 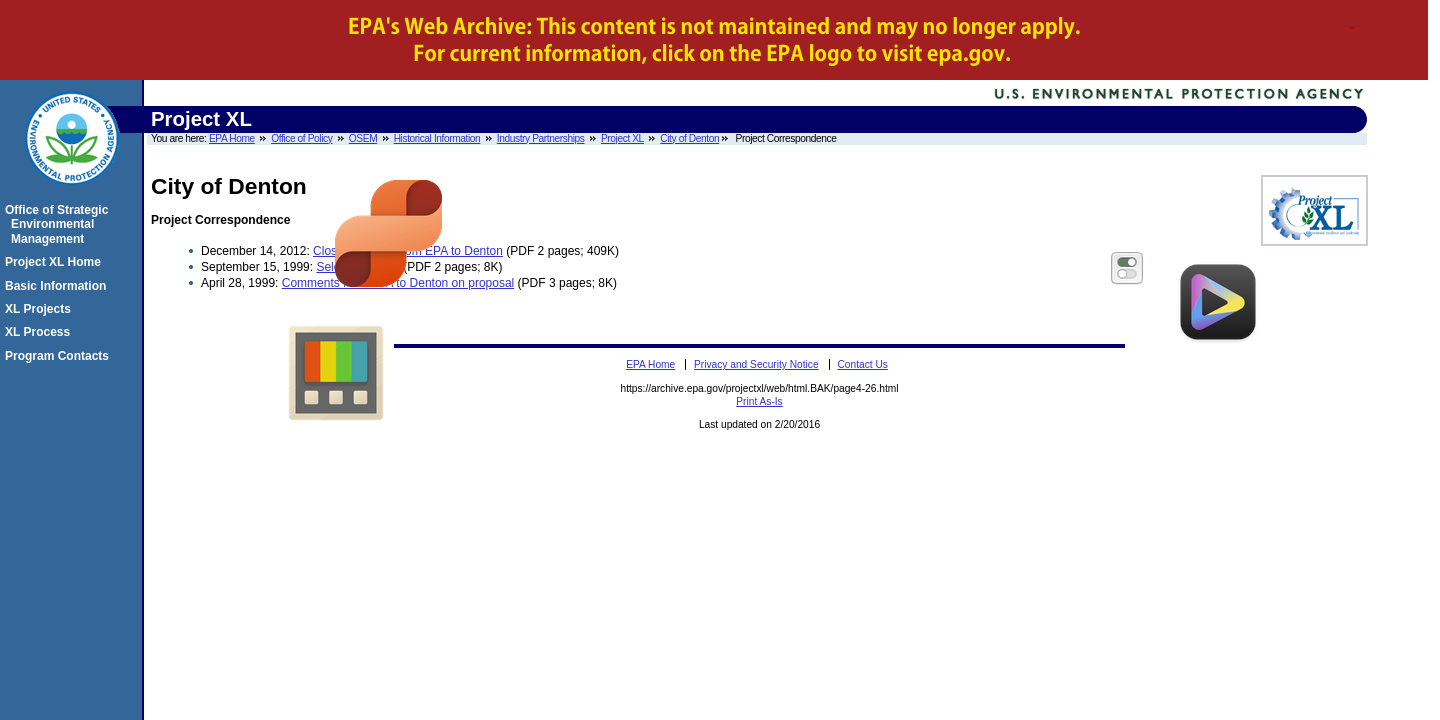 What do you see at coordinates (1127, 268) in the screenshot?
I see `open gnome tweaks to customize desktop settings` at bounding box center [1127, 268].